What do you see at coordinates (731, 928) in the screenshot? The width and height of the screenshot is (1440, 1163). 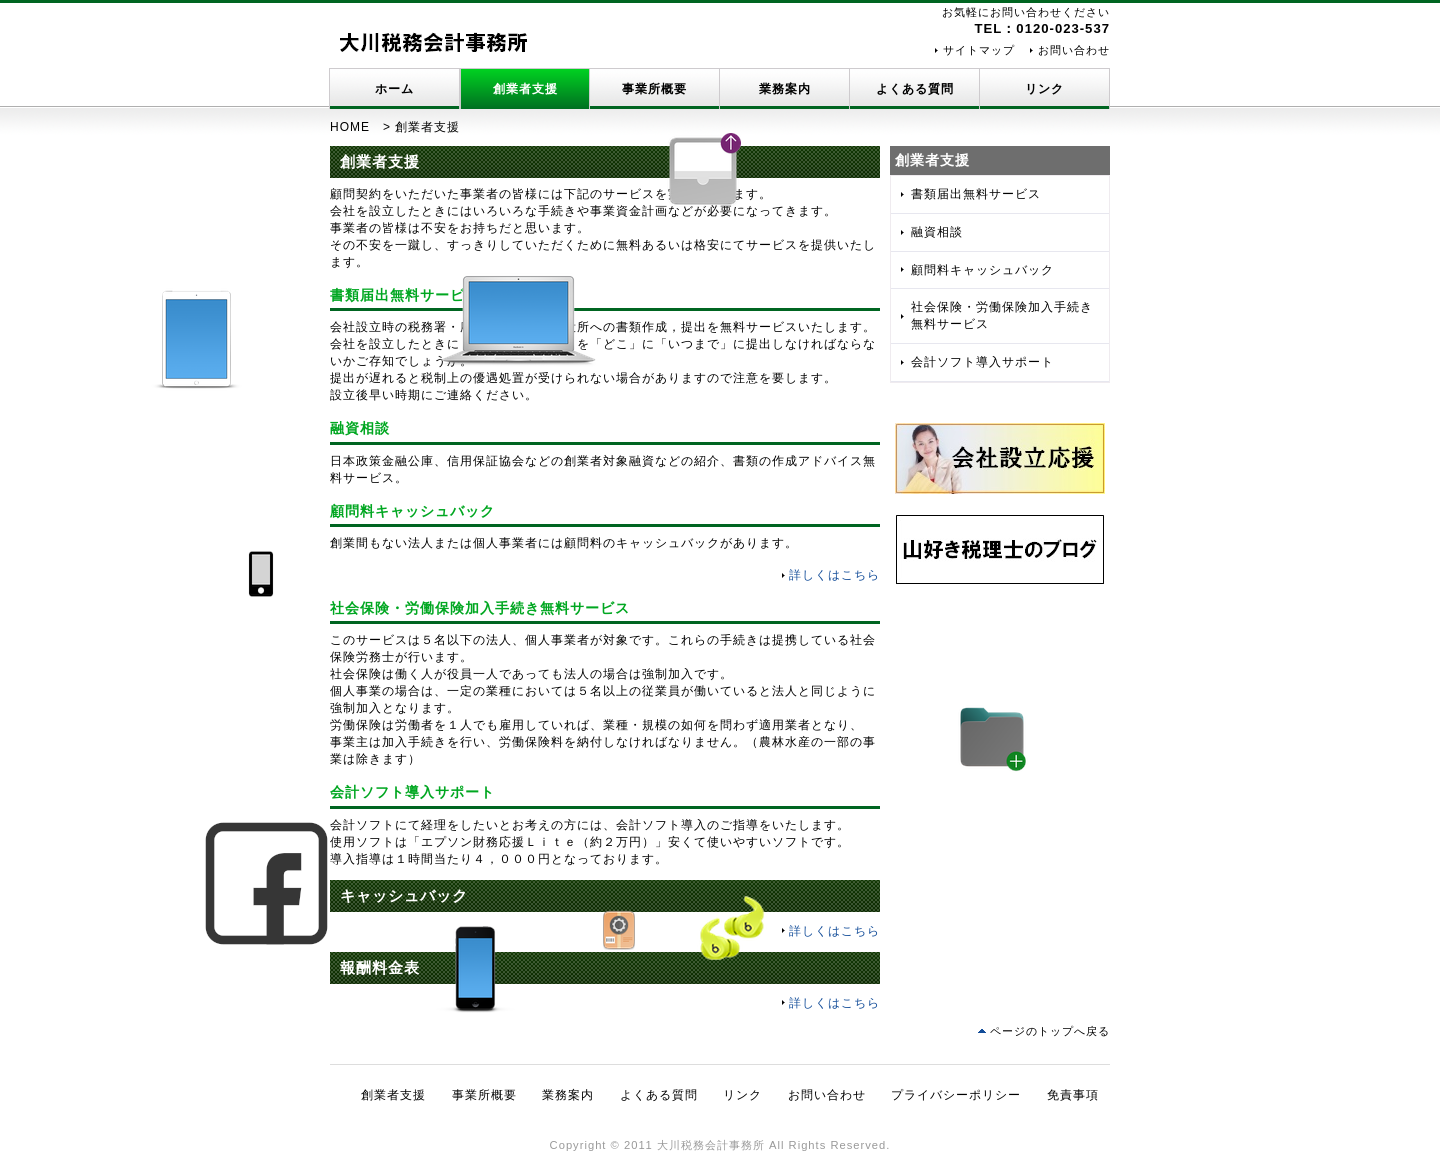 I see `beats fit pro earbuds in volt yellow` at bounding box center [731, 928].